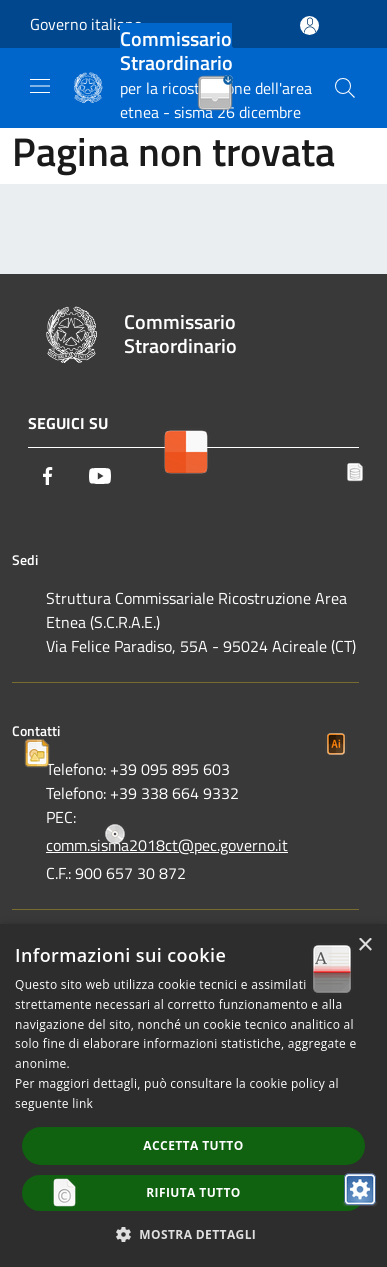  What do you see at coordinates (186, 452) in the screenshot?
I see `switch to the top-right workspace` at bounding box center [186, 452].